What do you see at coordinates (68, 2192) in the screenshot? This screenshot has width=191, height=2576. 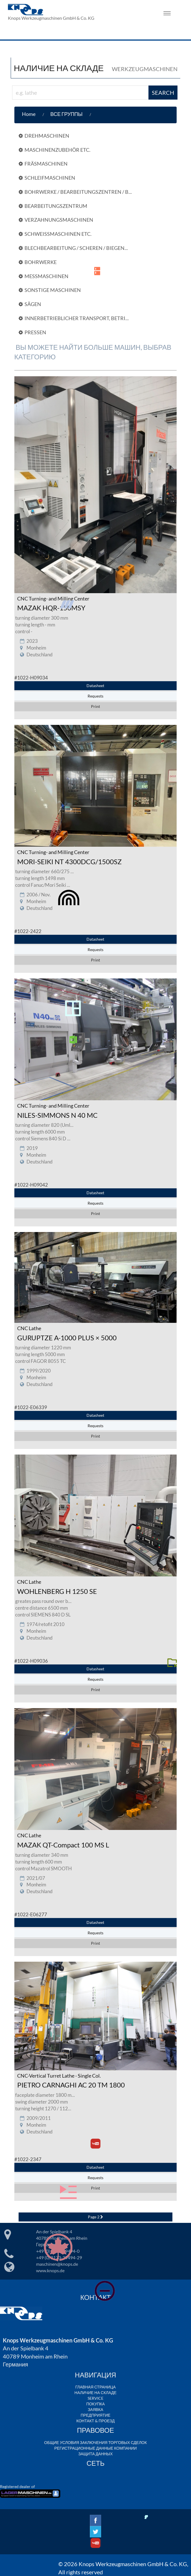 I see `view your playlist` at bounding box center [68, 2192].